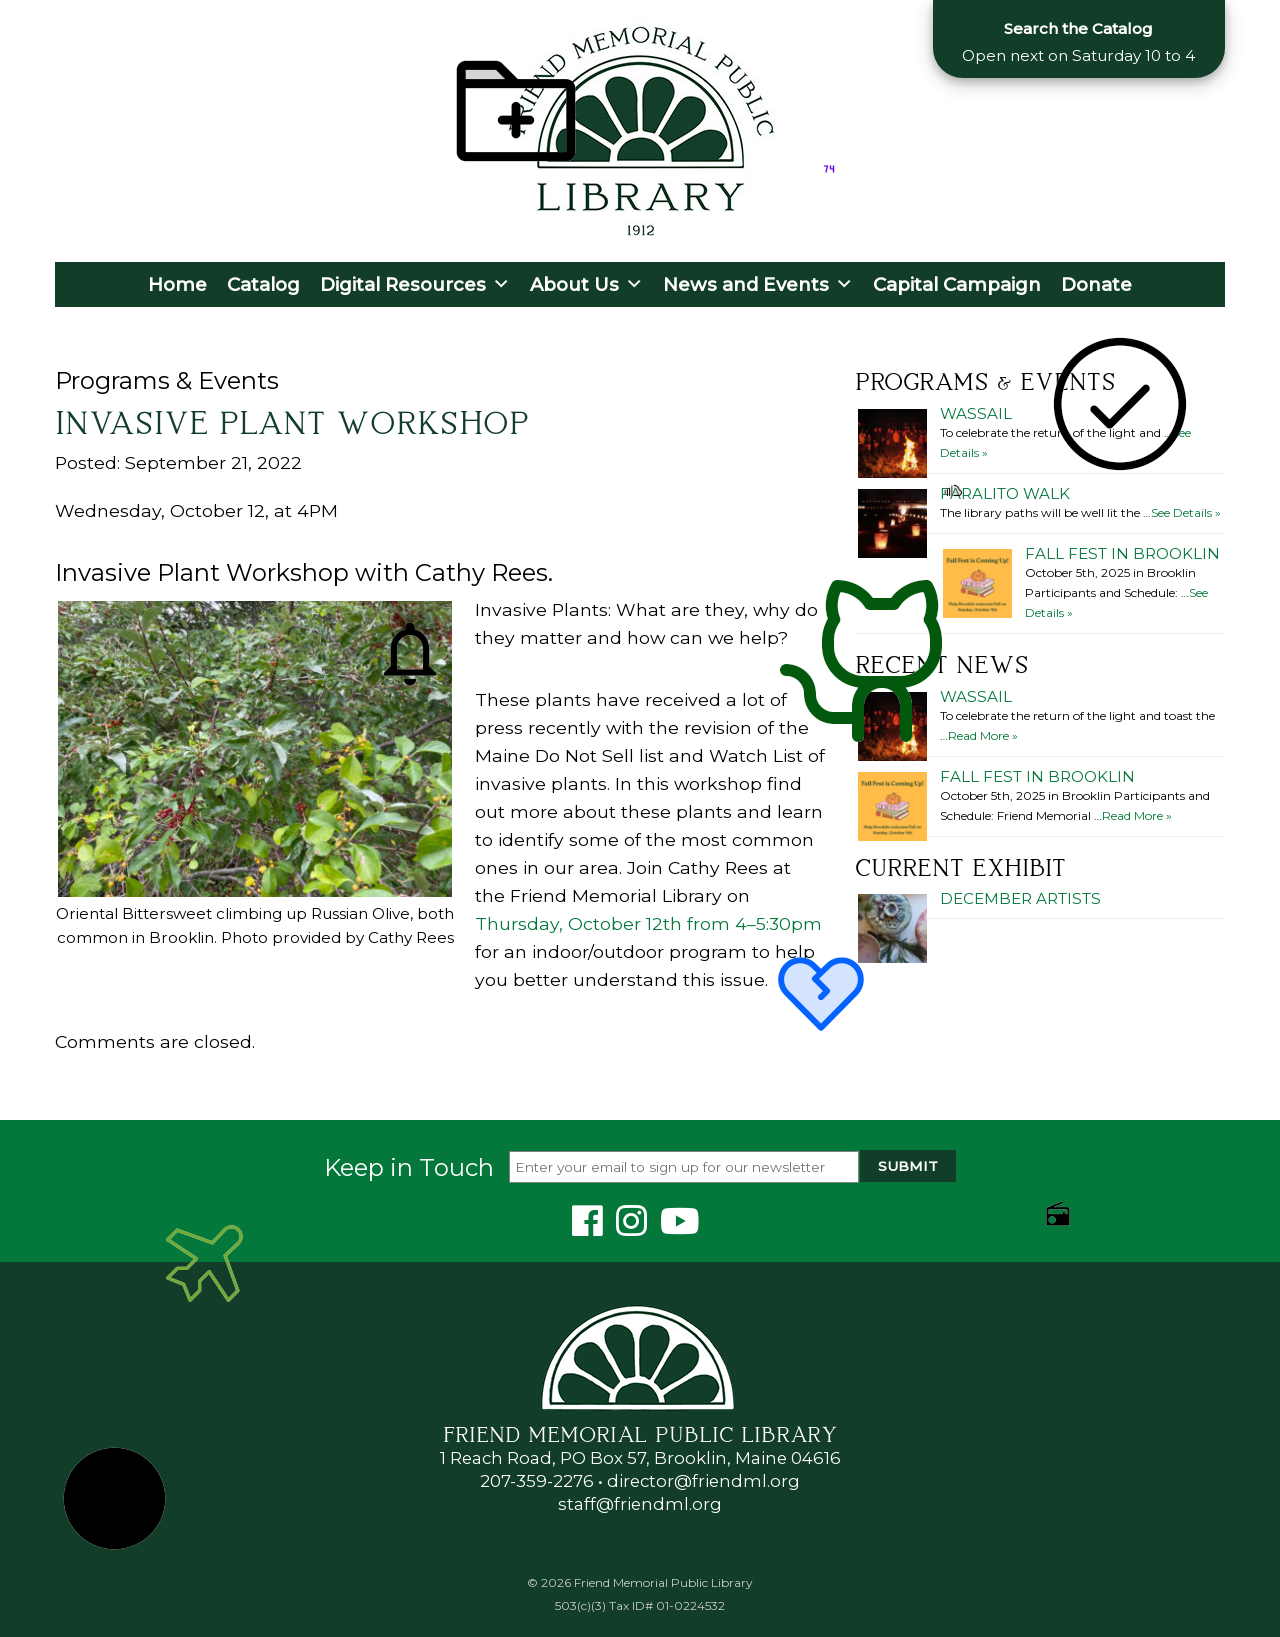 The height and width of the screenshot is (1637, 1280). I want to click on open soundcloud app, so click(953, 491).